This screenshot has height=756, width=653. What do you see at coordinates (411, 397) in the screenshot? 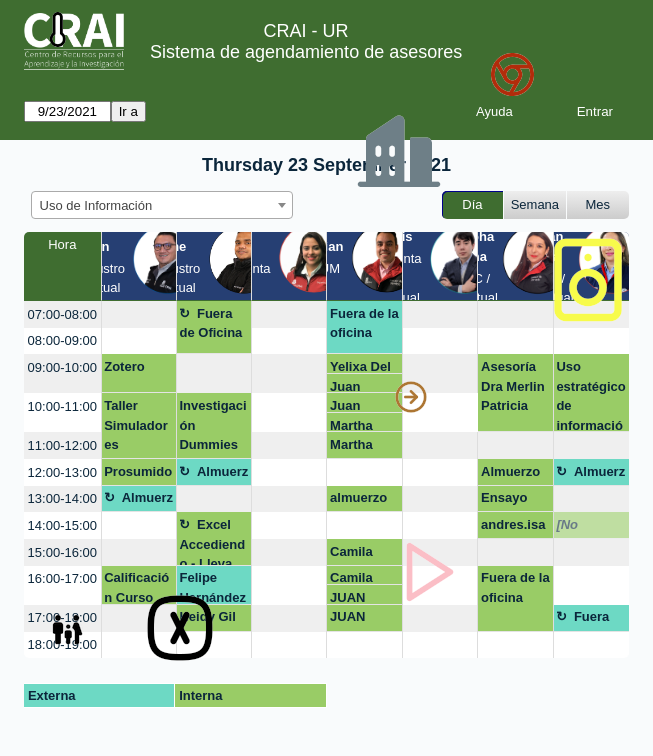
I see `proceed to the next step` at bounding box center [411, 397].